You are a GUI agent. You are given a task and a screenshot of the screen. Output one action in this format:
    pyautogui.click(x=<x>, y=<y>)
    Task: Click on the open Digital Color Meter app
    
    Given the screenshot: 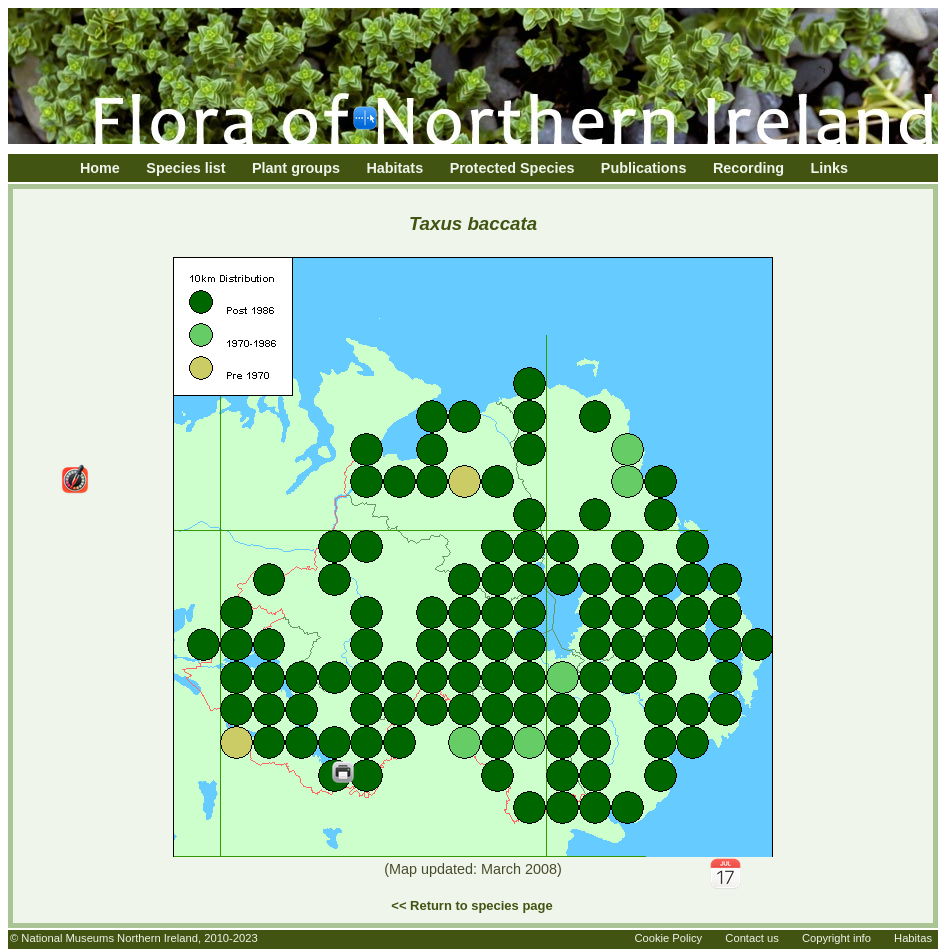 What is the action you would take?
    pyautogui.click(x=75, y=480)
    